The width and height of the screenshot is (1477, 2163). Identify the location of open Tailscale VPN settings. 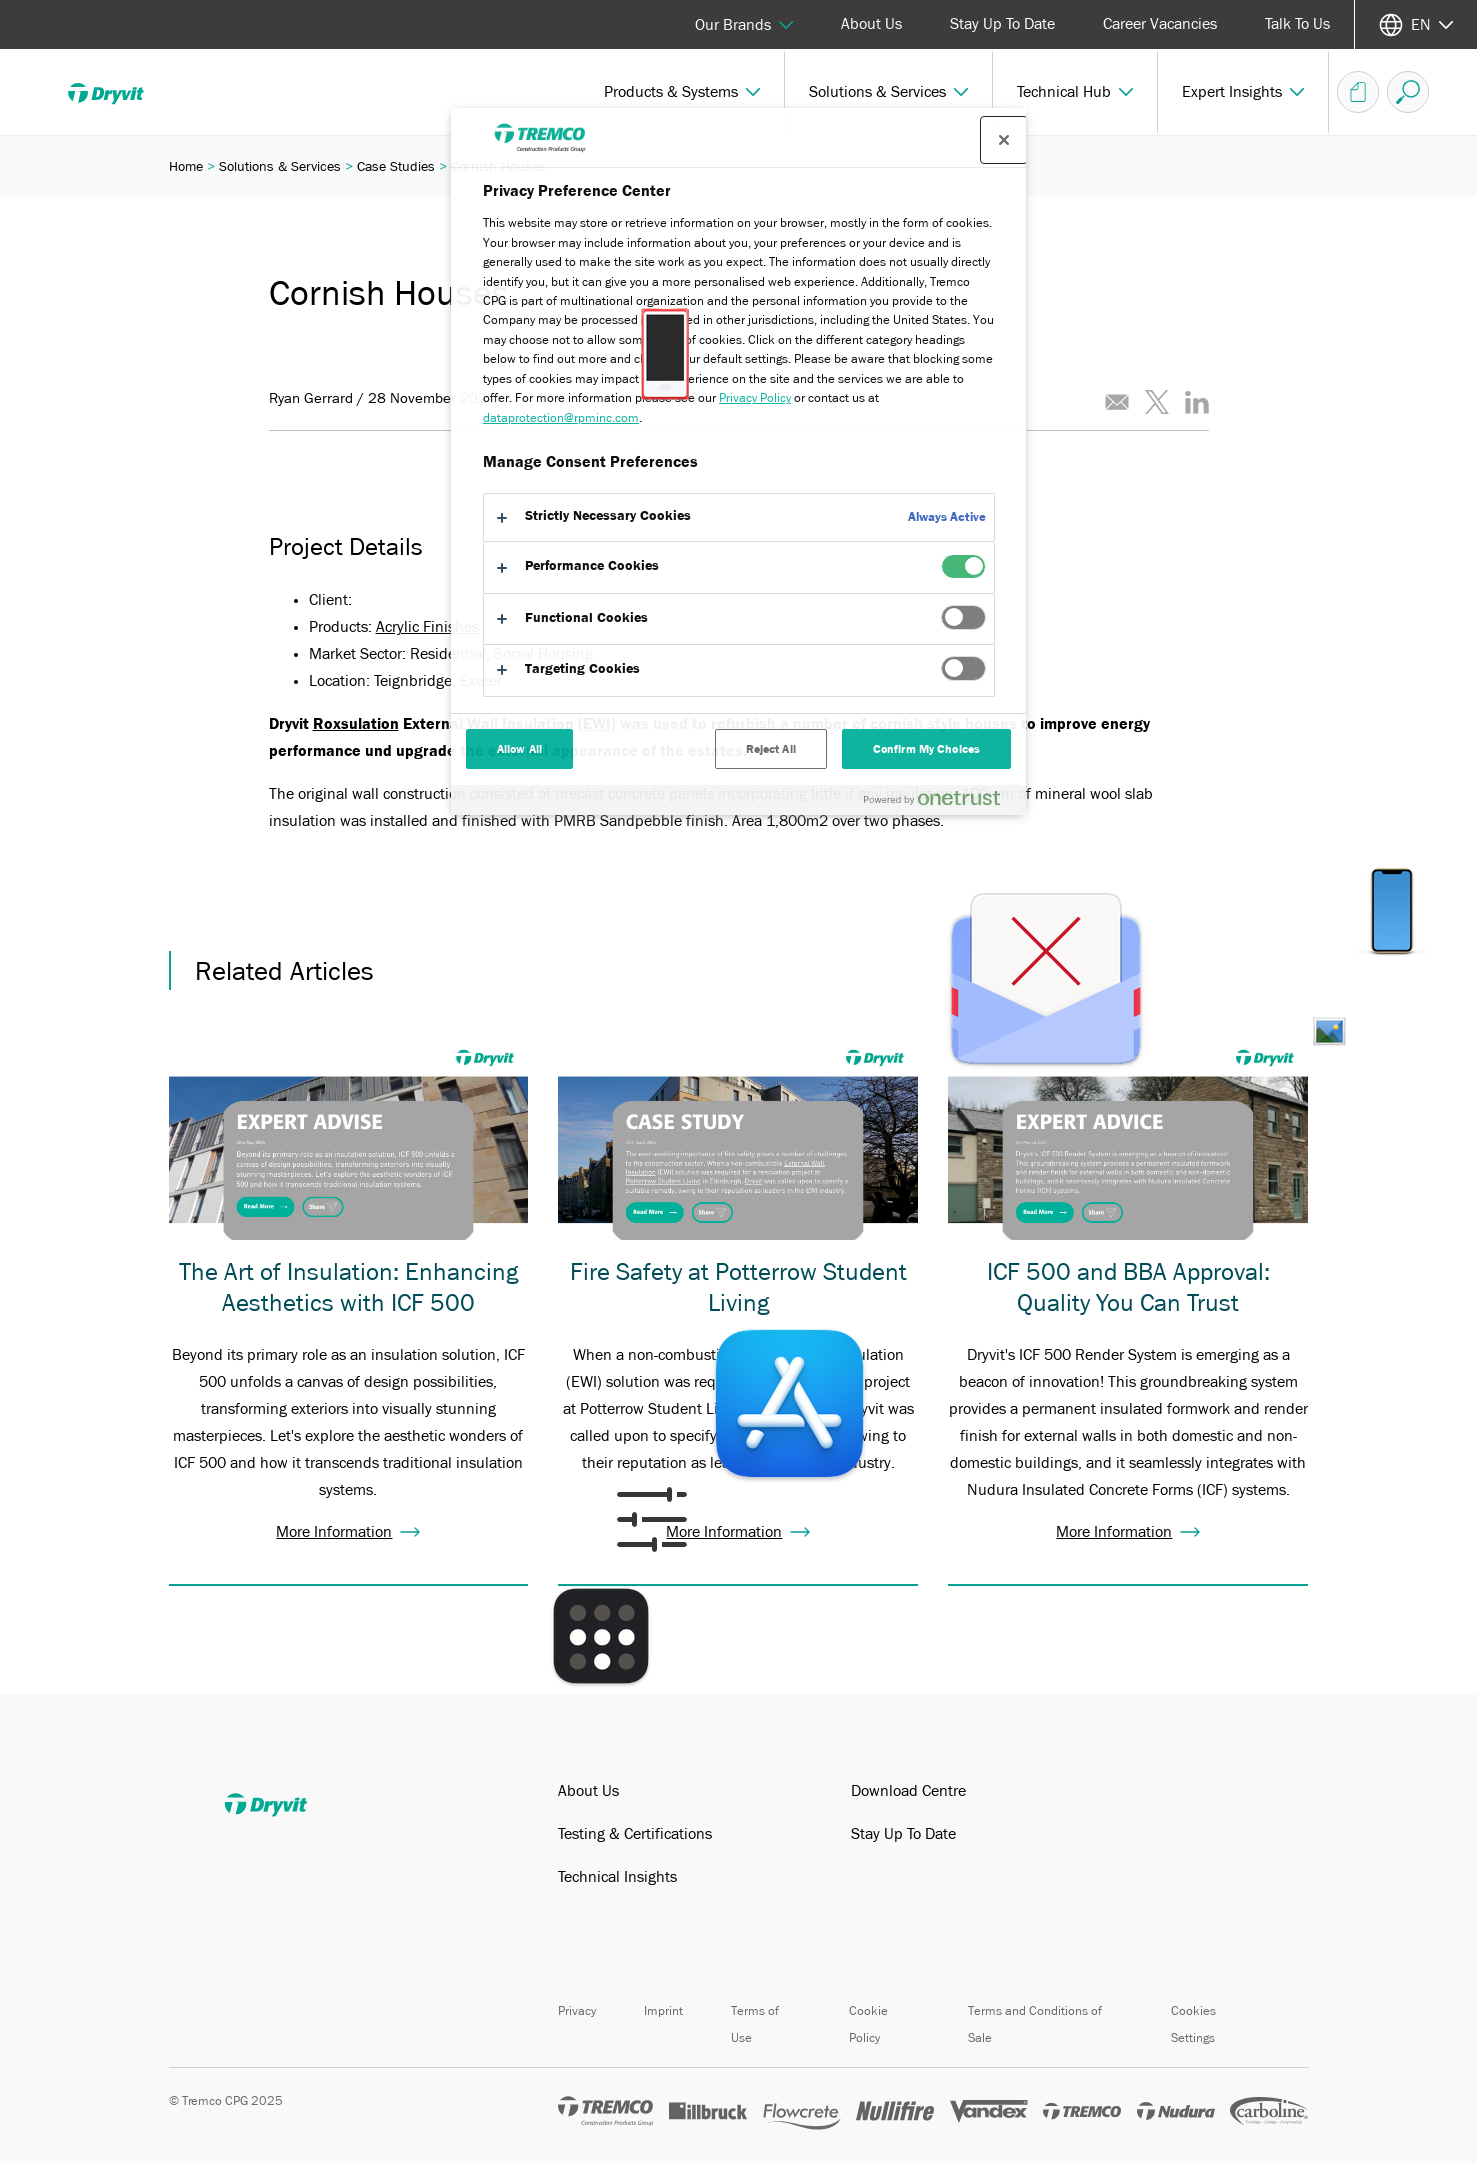
(601, 1636).